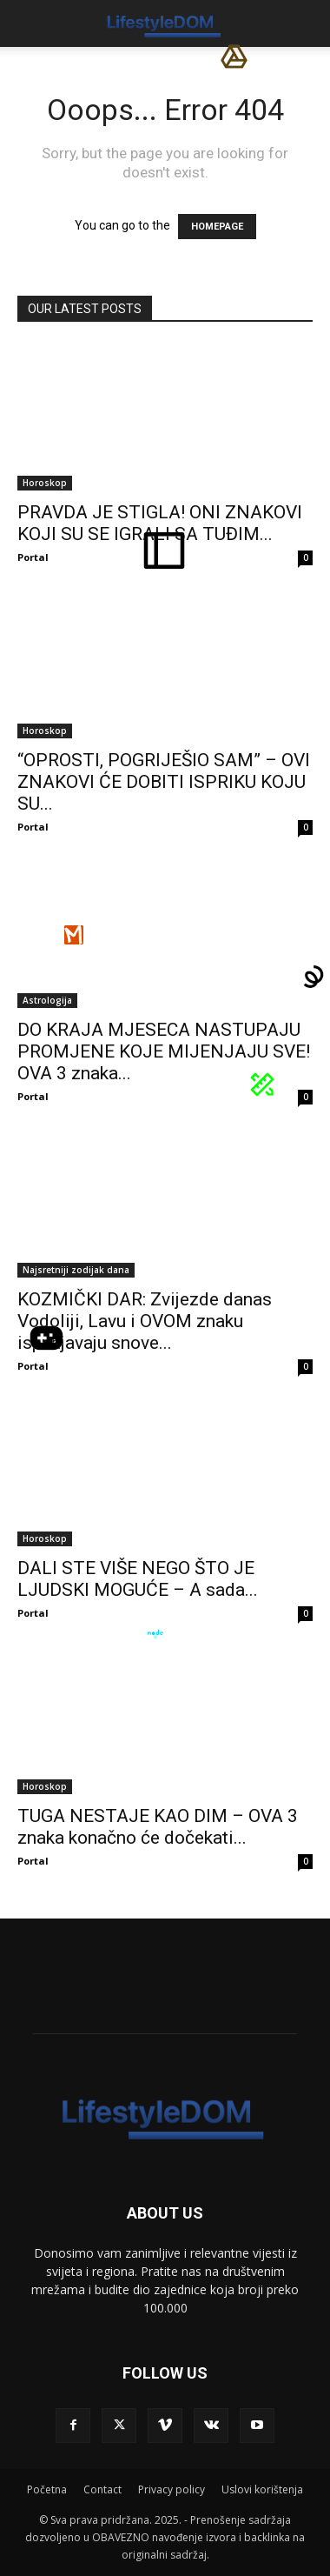  Describe the element at coordinates (46, 1338) in the screenshot. I see `open gaming or games section` at that location.